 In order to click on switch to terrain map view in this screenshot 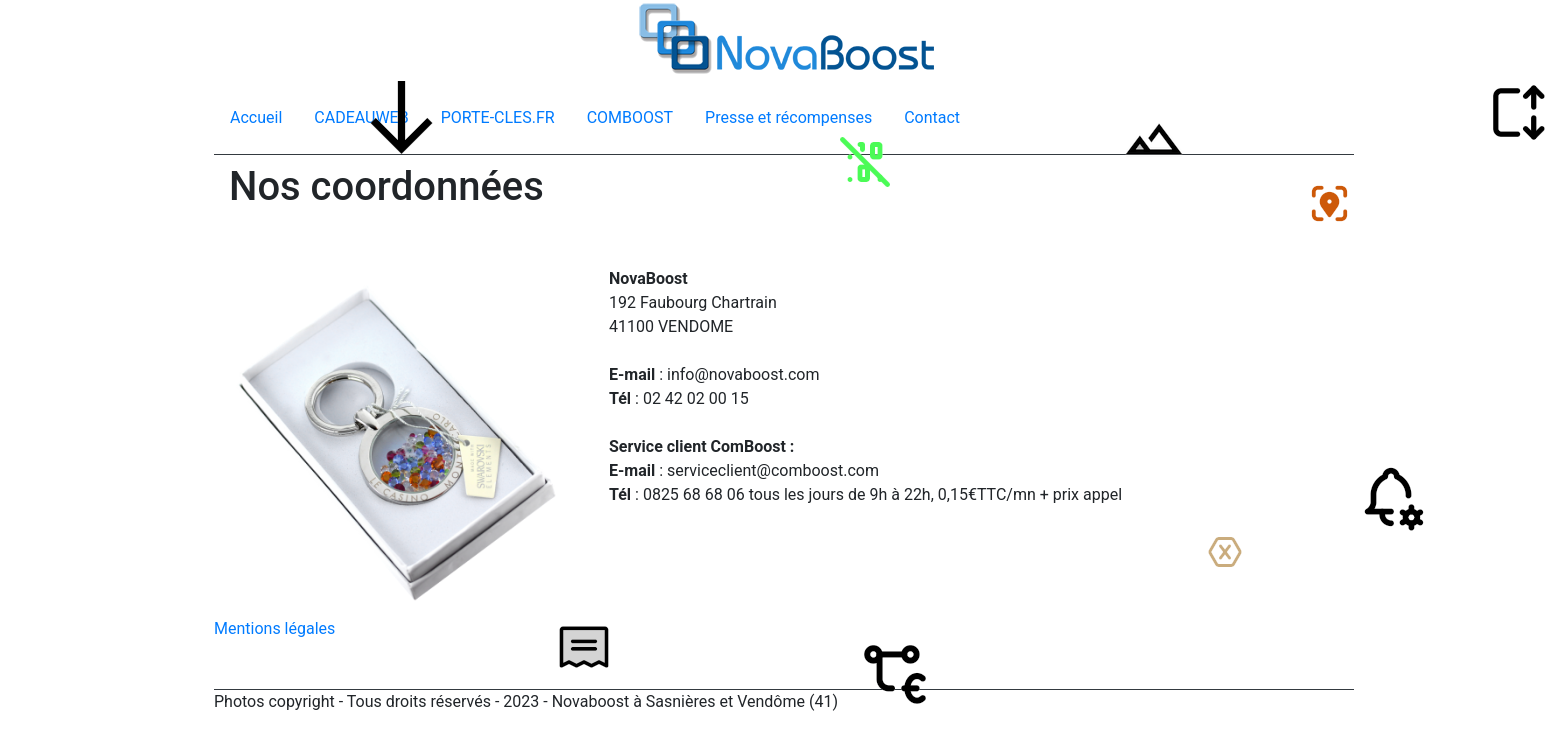, I will do `click(1154, 139)`.